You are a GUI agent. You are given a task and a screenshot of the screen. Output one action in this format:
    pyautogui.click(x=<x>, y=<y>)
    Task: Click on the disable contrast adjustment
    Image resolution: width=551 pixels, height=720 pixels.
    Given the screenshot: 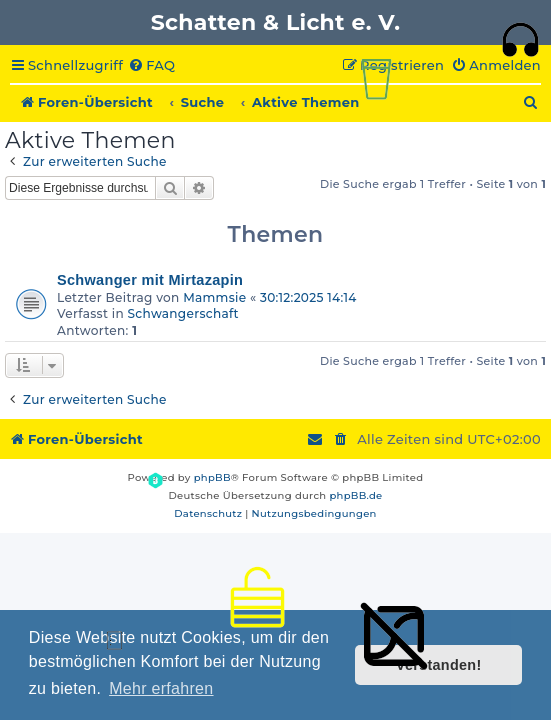 What is the action you would take?
    pyautogui.click(x=394, y=636)
    